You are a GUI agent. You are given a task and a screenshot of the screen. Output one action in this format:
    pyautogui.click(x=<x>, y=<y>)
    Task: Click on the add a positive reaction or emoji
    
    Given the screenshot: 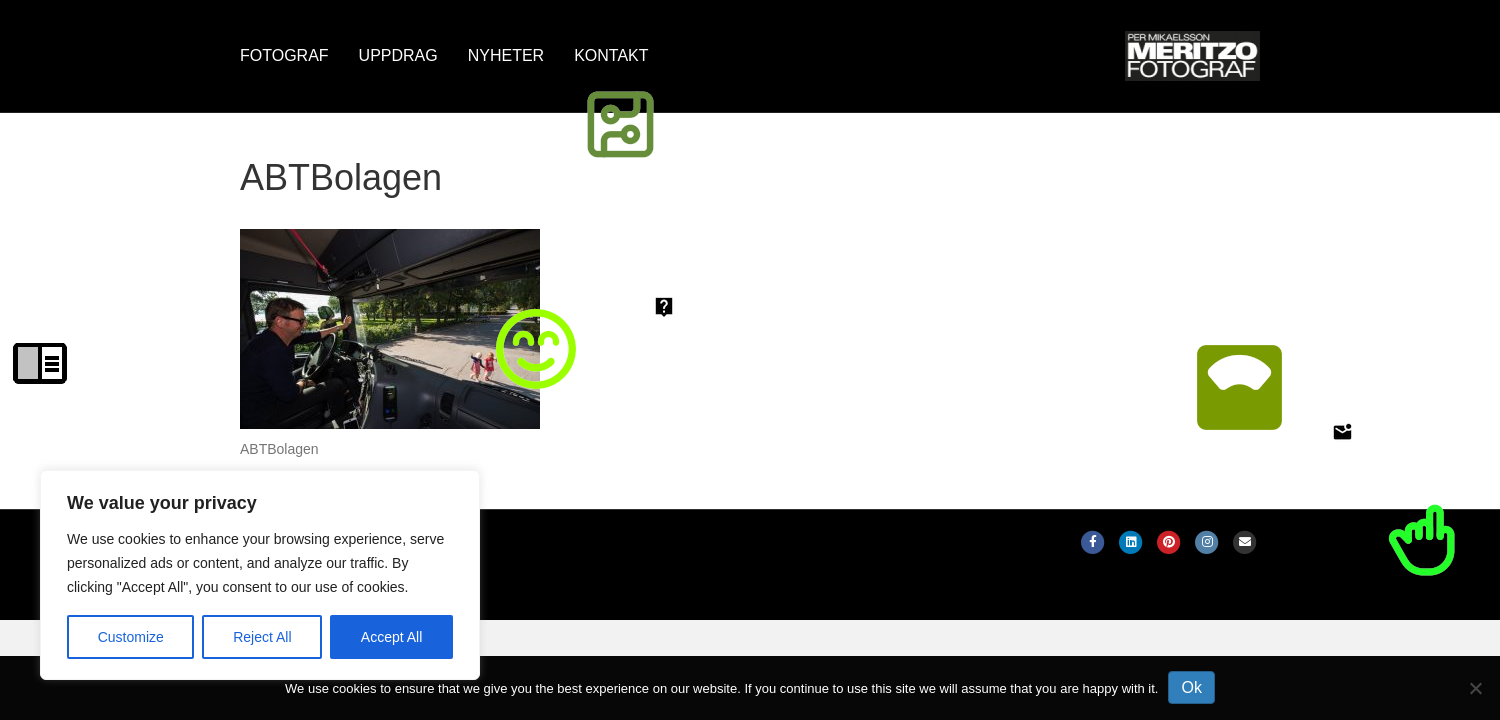 What is the action you would take?
    pyautogui.click(x=536, y=349)
    